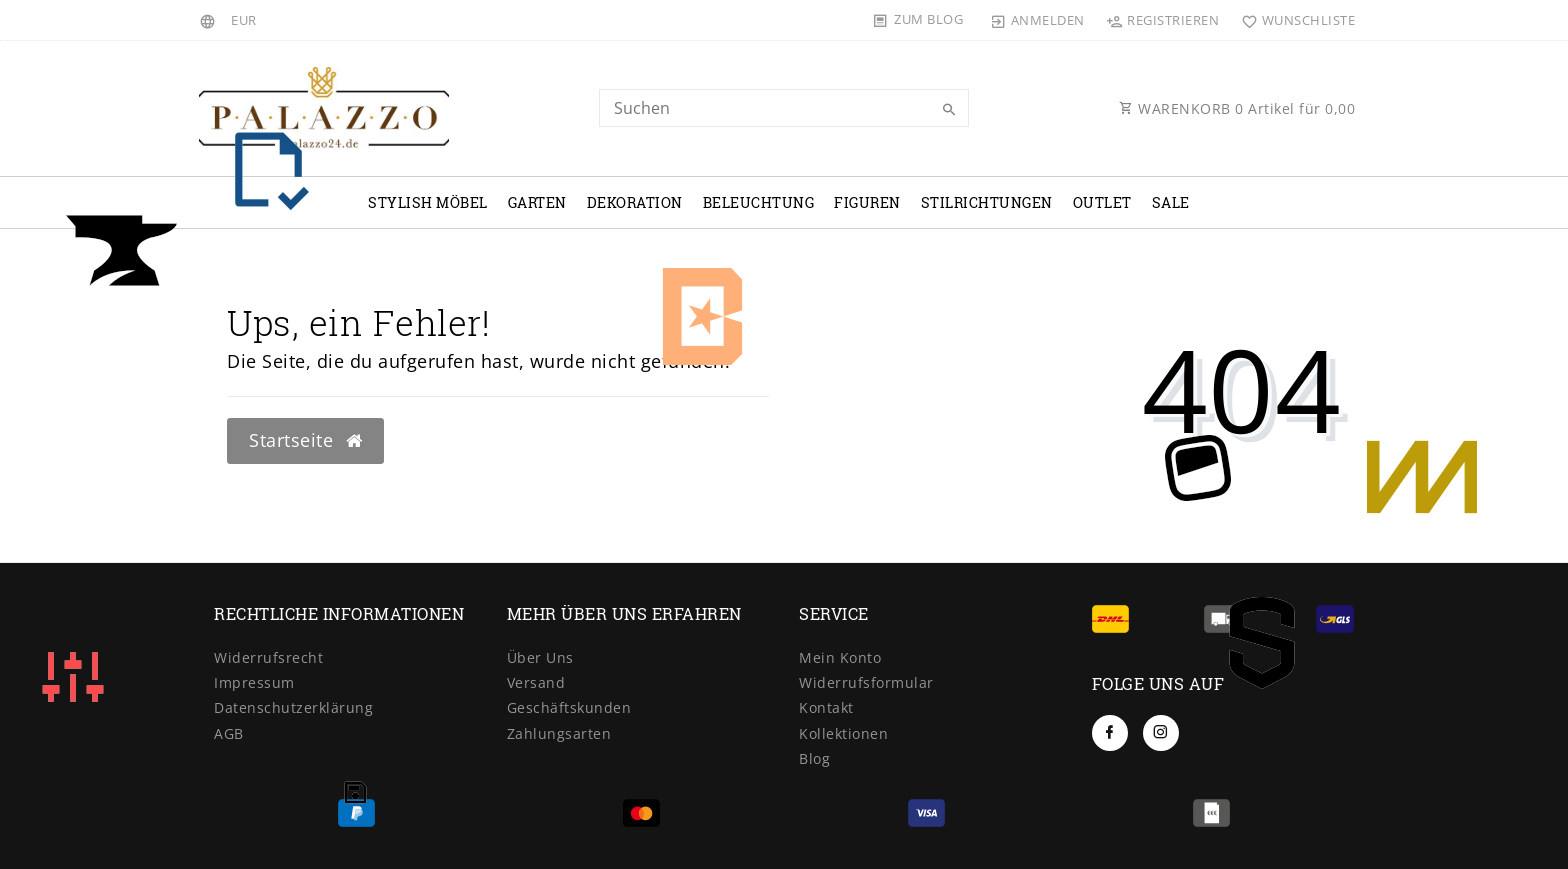  Describe the element at coordinates (1198, 468) in the screenshot. I see `headless ui component library logo` at that location.